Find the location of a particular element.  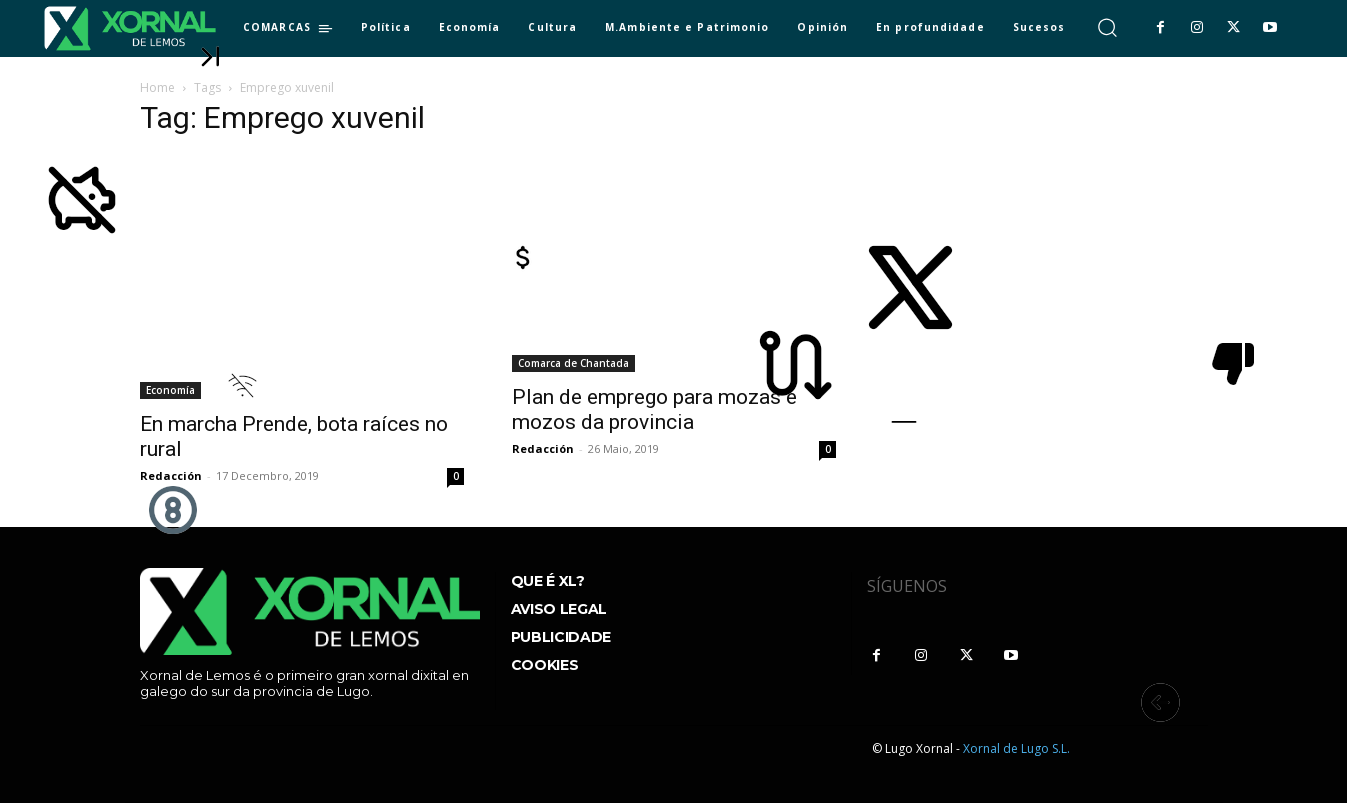

indicates no wifi connection available is located at coordinates (242, 385).